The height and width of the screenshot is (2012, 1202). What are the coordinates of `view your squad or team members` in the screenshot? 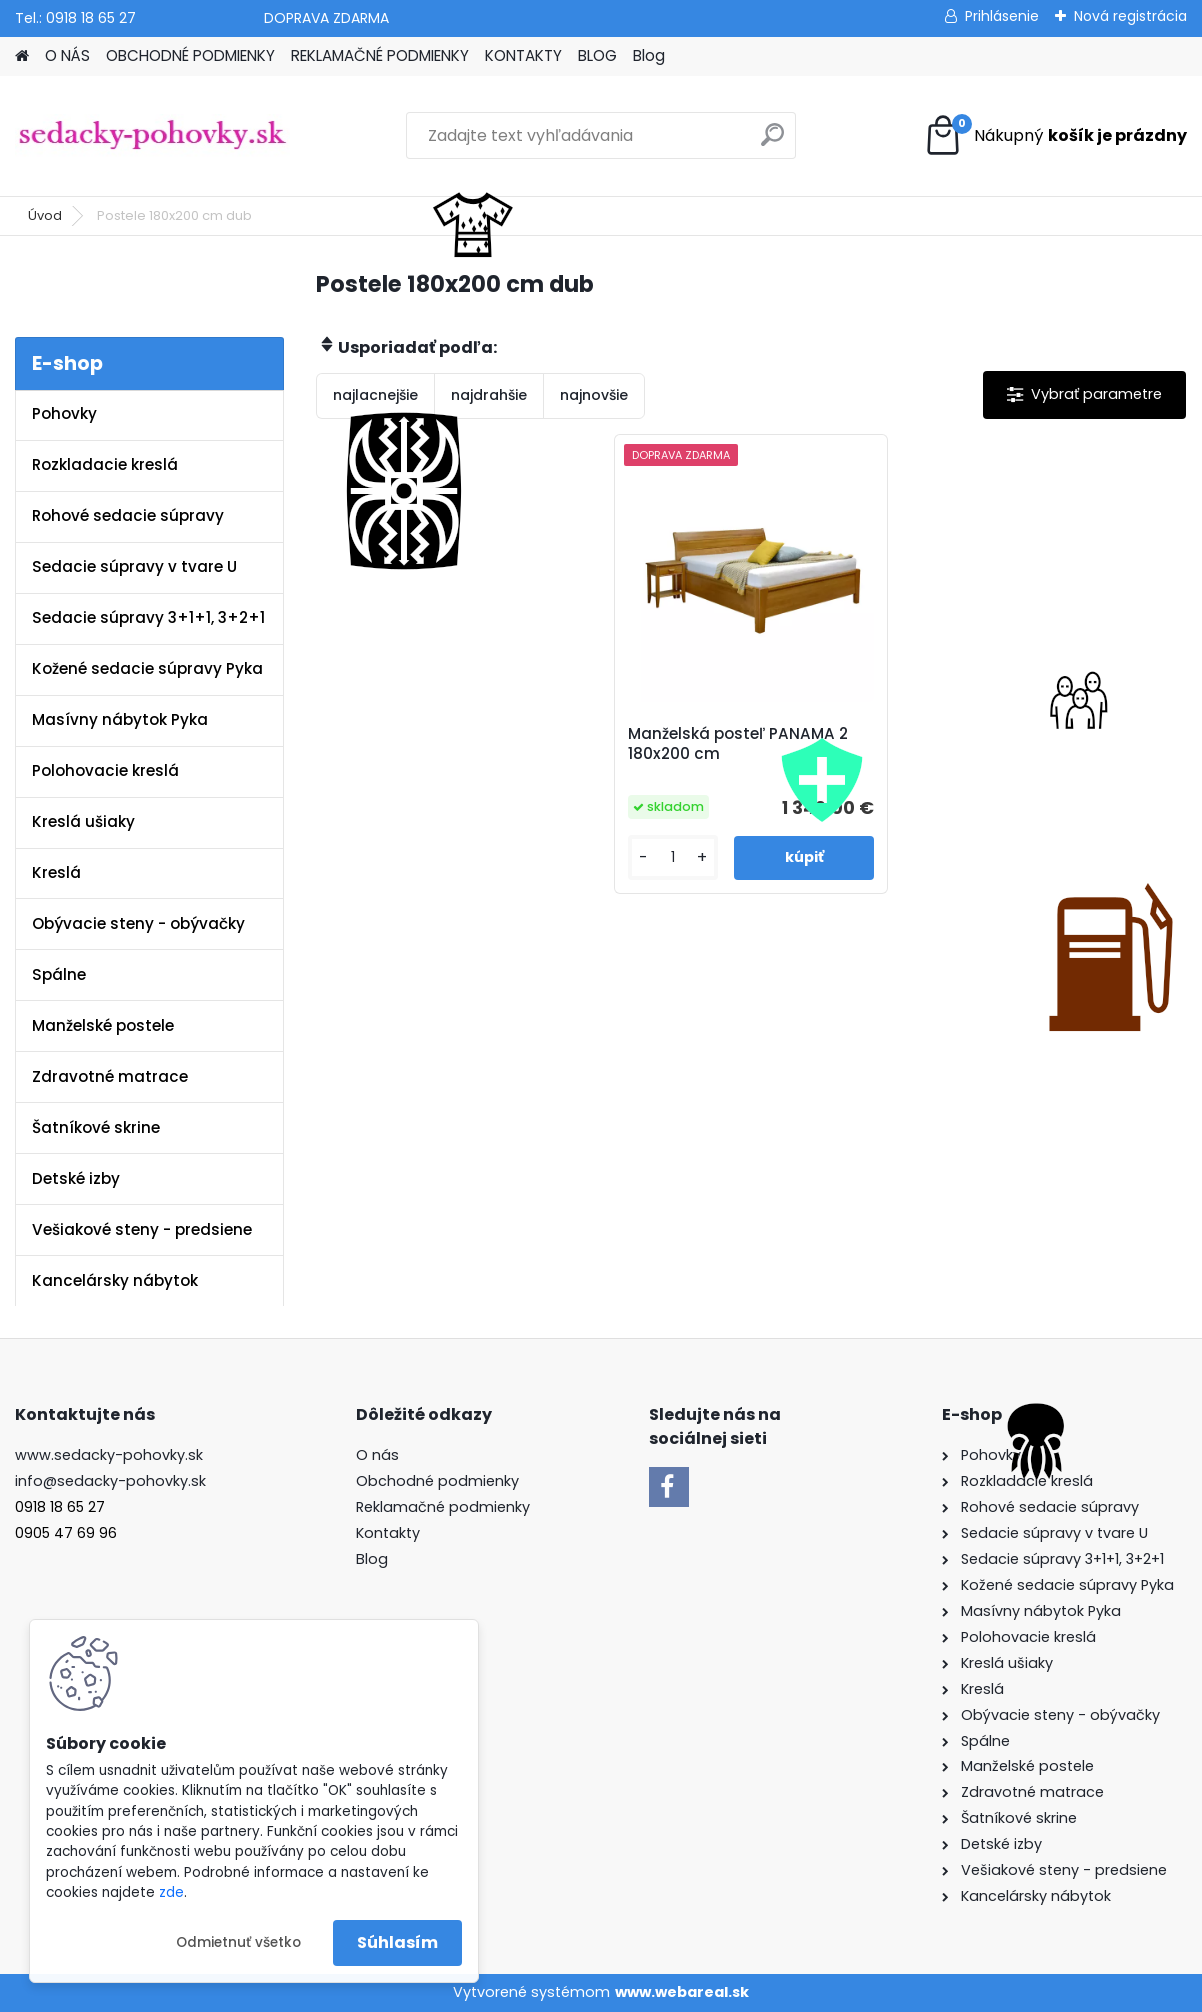 It's located at (1079, 700).